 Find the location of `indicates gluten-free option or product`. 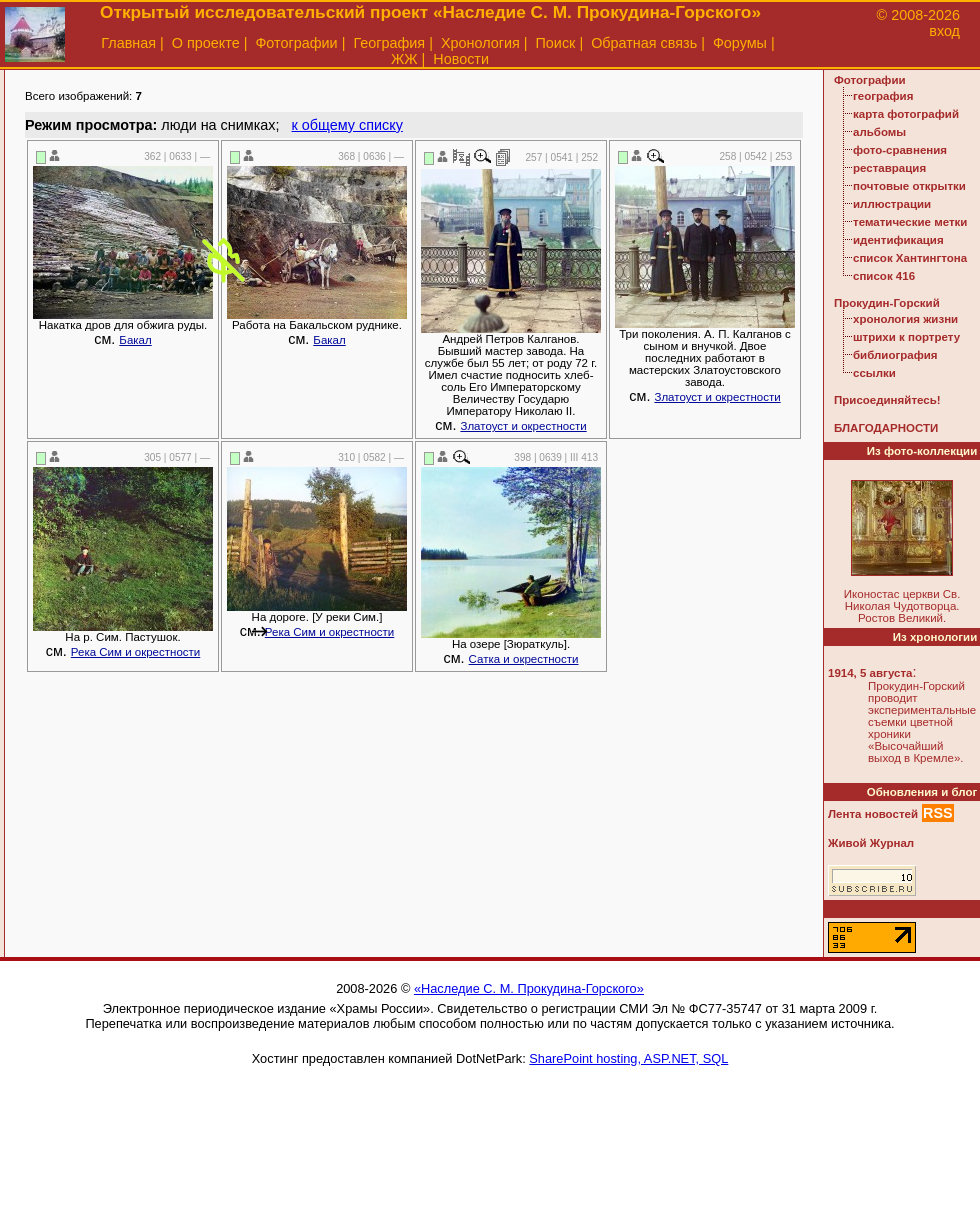

indicates gluten-free option or product is located at coordinates (223, 260).